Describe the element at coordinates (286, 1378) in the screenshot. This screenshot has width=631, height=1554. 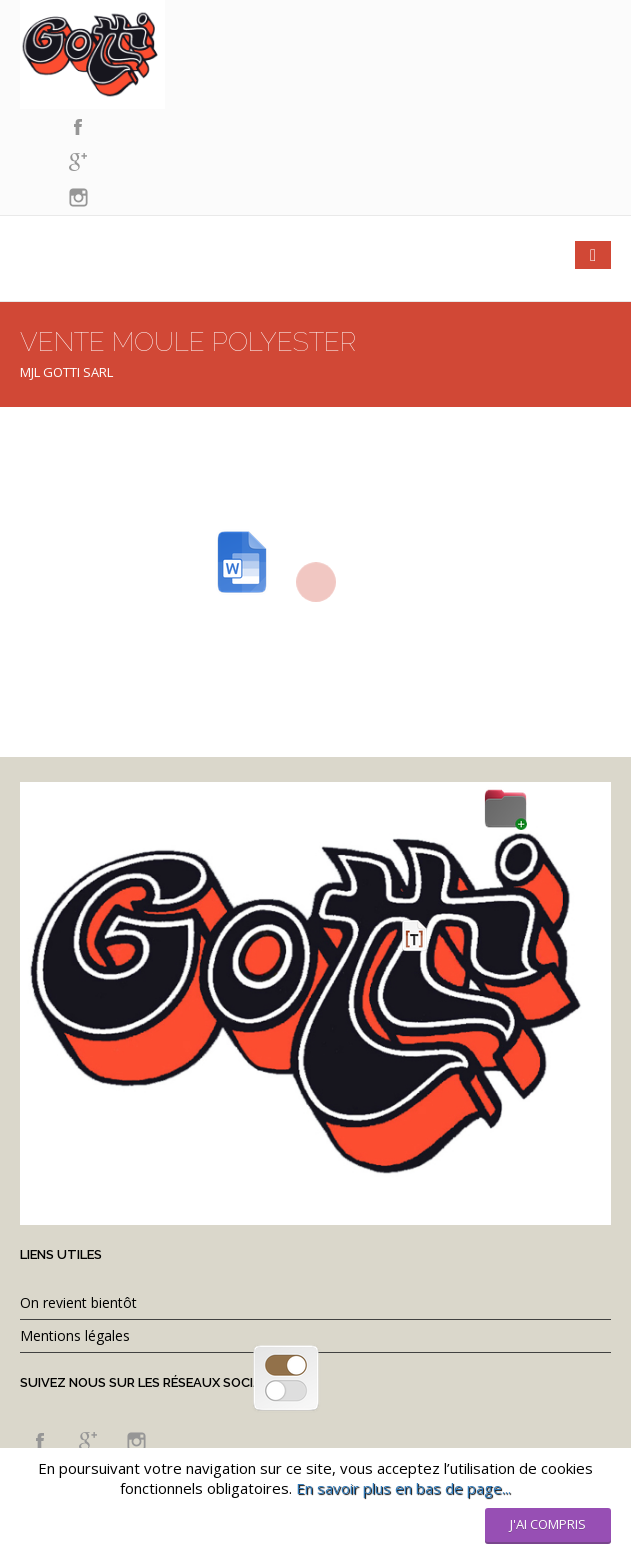
I see `open system tweaks or settings customization` at that location.